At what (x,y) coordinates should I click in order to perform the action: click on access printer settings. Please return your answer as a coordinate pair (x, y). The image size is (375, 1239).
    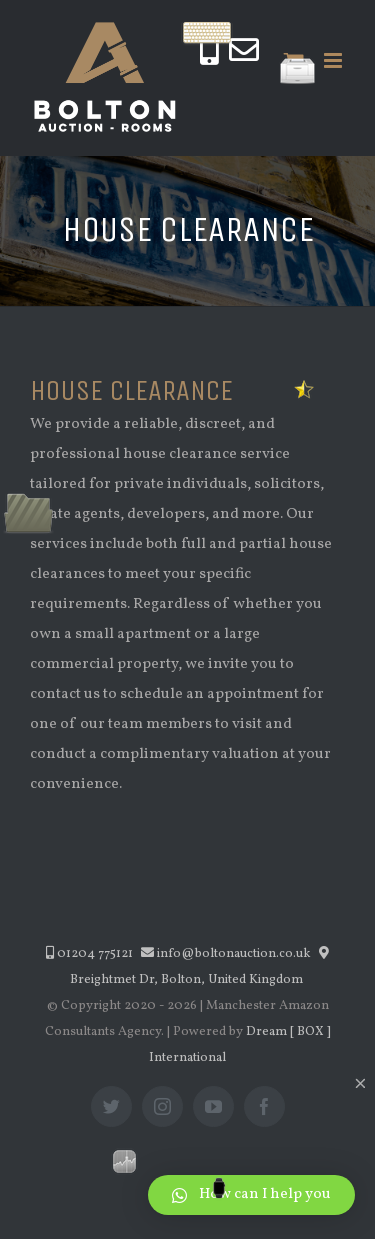
    Looking at the image, I should click on (297, 71).